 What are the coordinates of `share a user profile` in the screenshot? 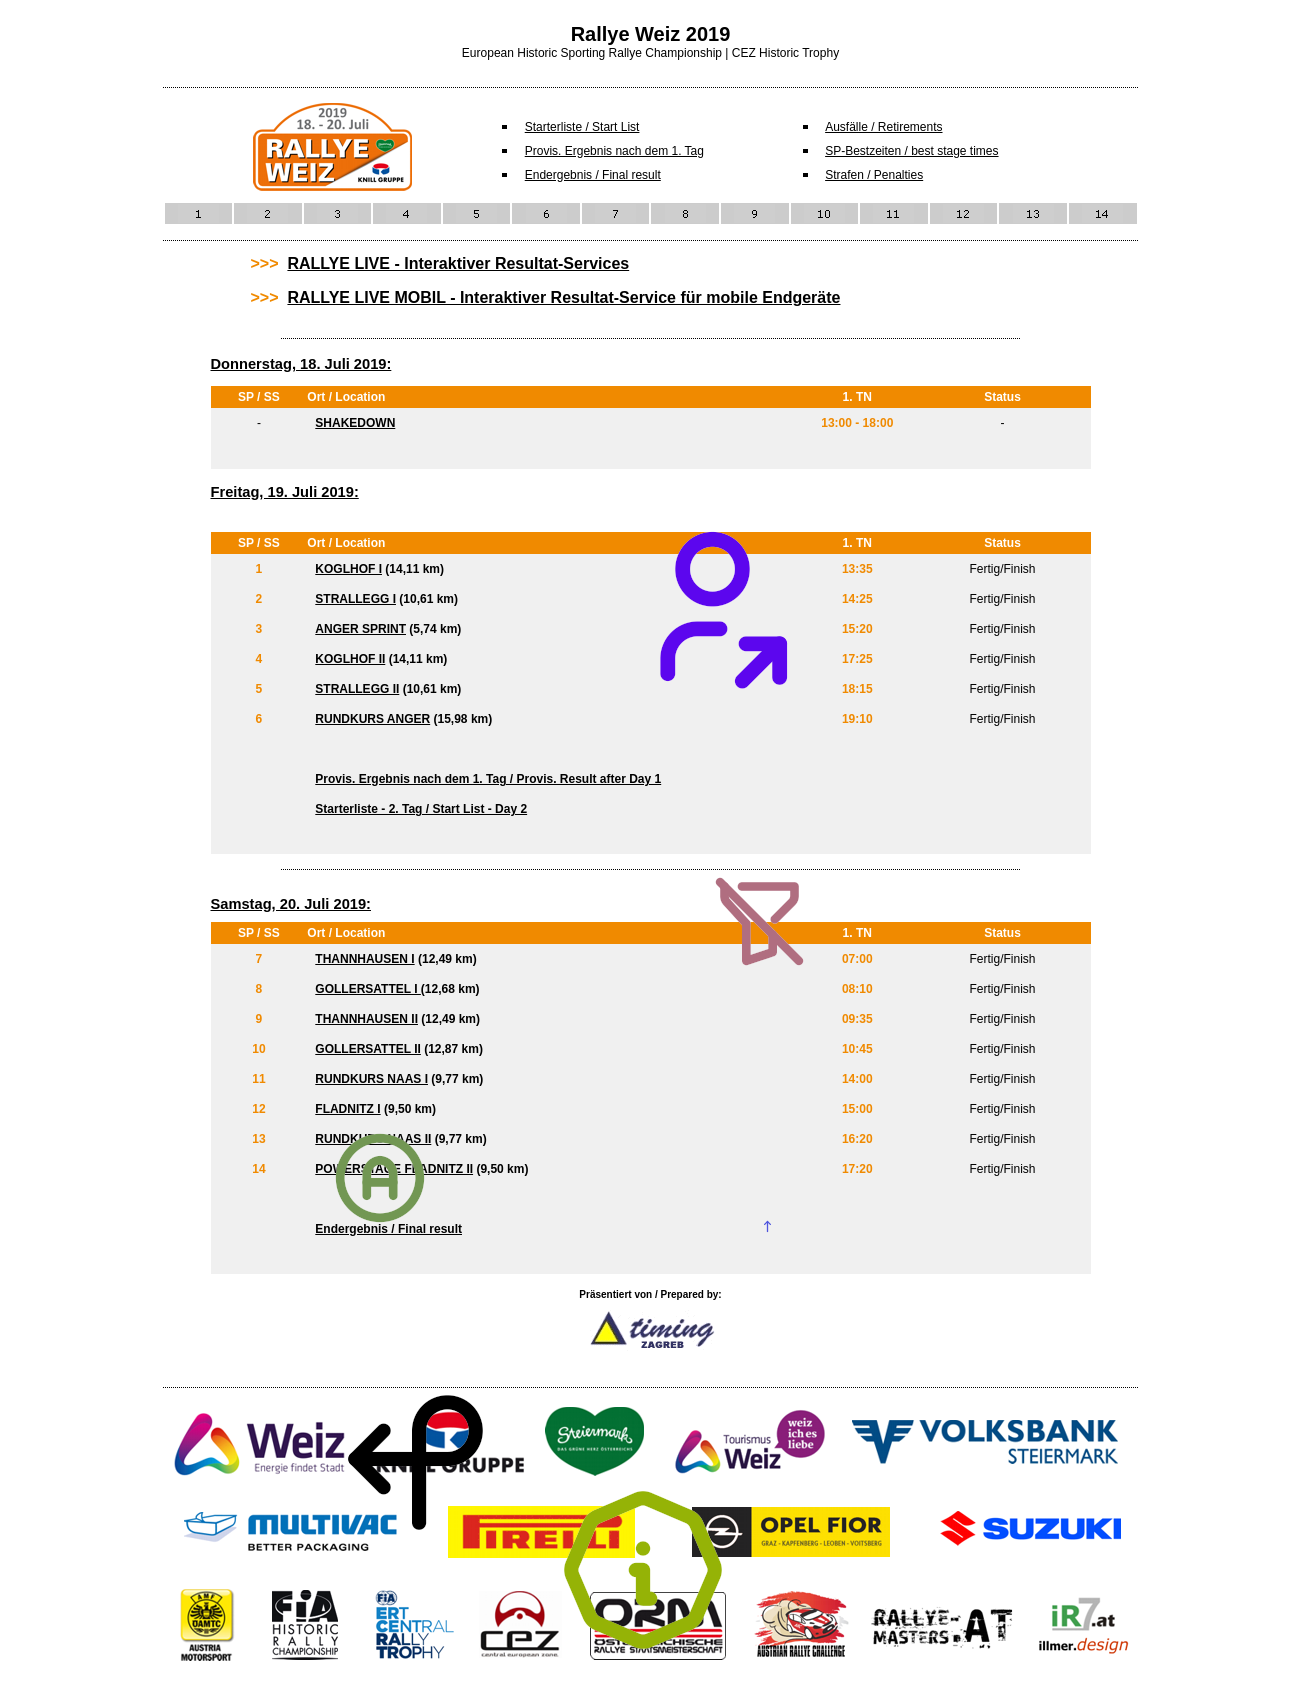 It's located at (712, 606).